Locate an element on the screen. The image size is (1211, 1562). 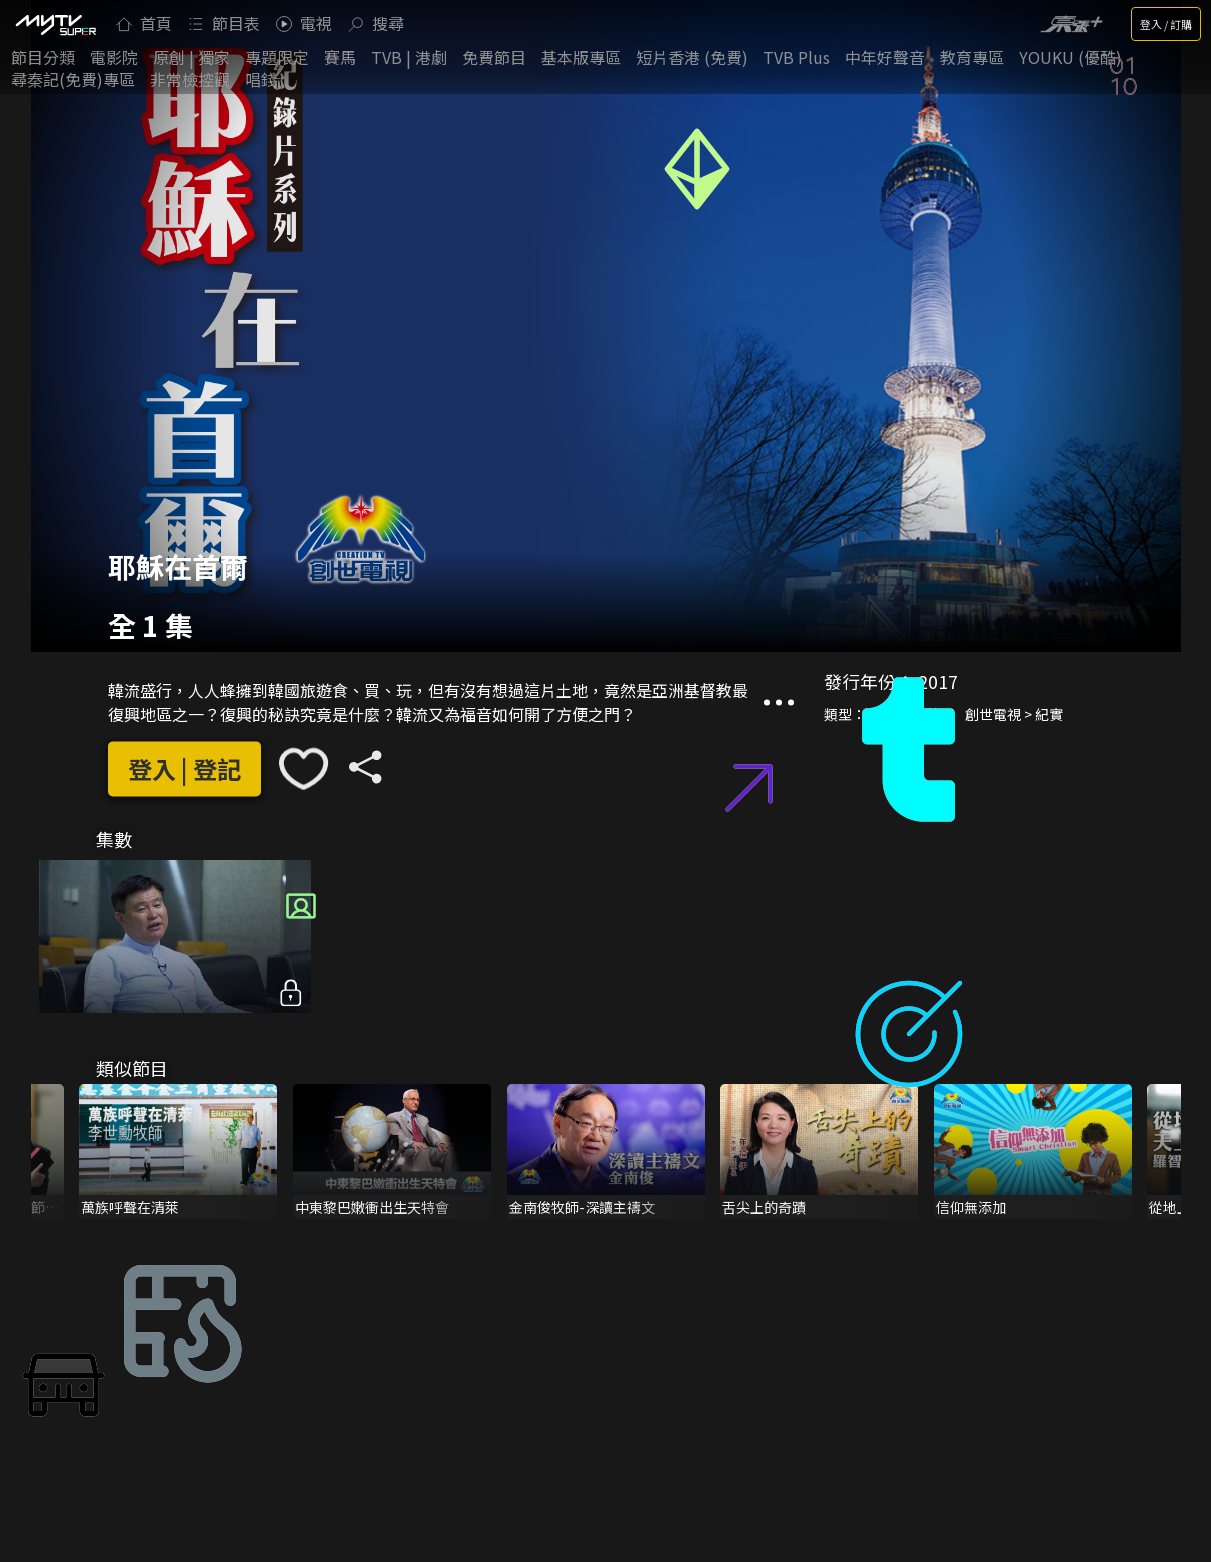
select off-road or adventure vehicle type is located at coordinates (63, 1386).